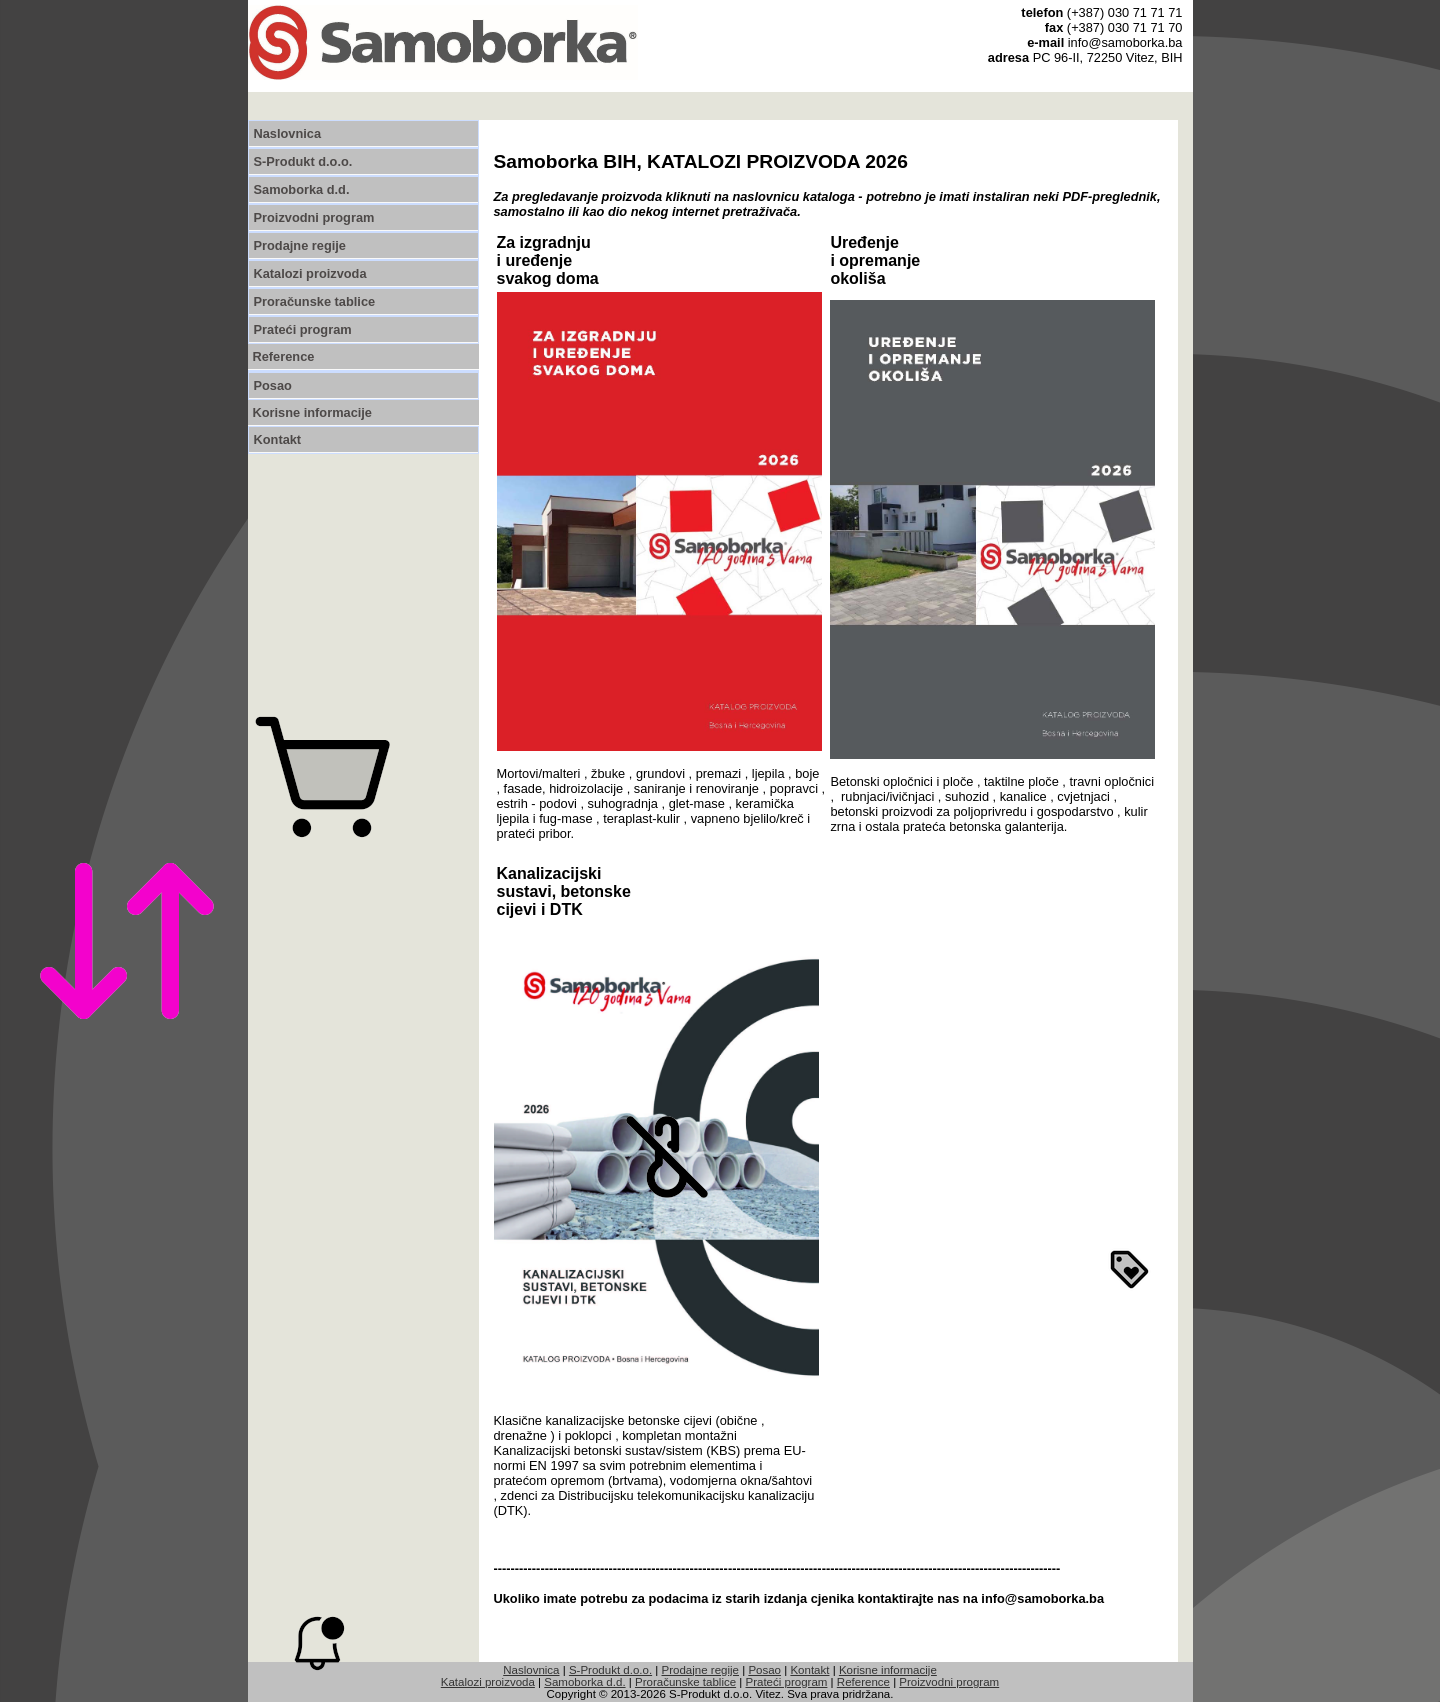 This screenshot has height=1702, width=1440. Describe the element at coordinates (317, 1643) in the screenshot. I see `indicates new notifications are available` at that location.